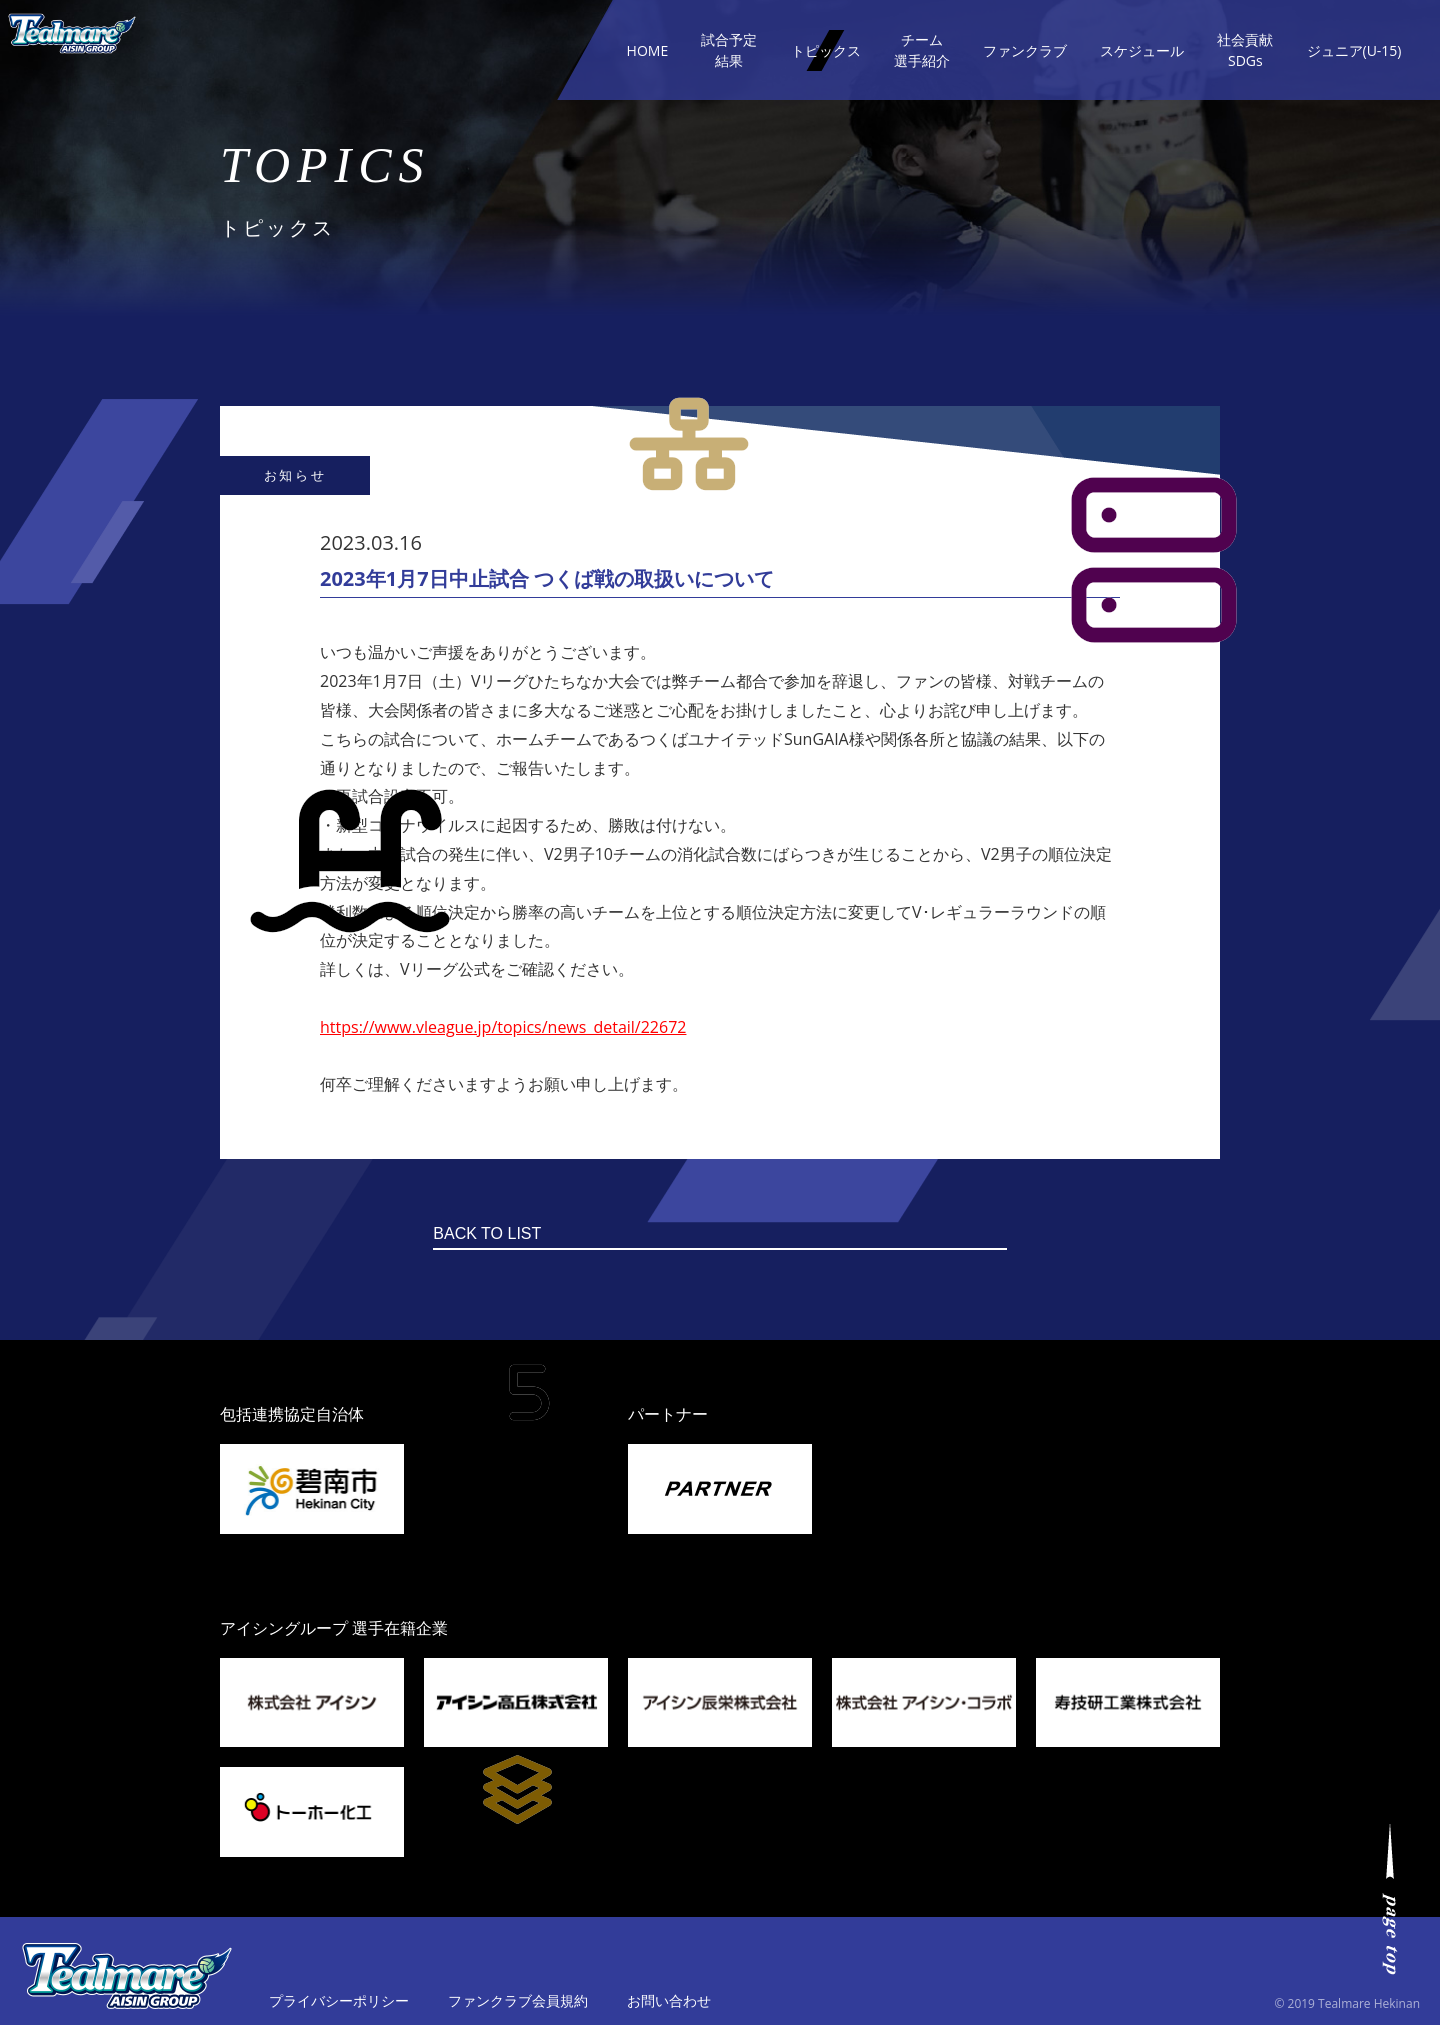 The width and height of the screenshot is (1440, 2032). I want to click on indicates the number five in a list or count, so click(529, 1392).